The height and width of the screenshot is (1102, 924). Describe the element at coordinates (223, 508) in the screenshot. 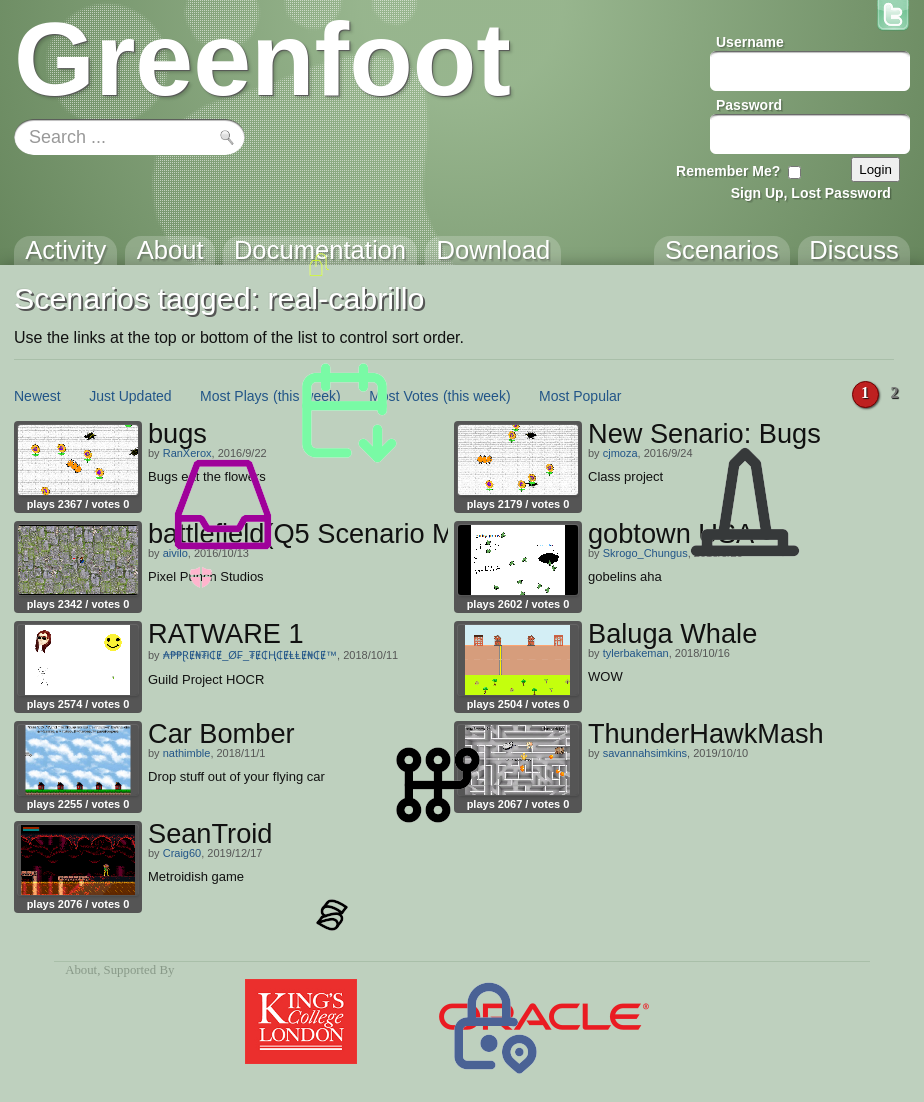

I see `view your inbox messages` at that location.